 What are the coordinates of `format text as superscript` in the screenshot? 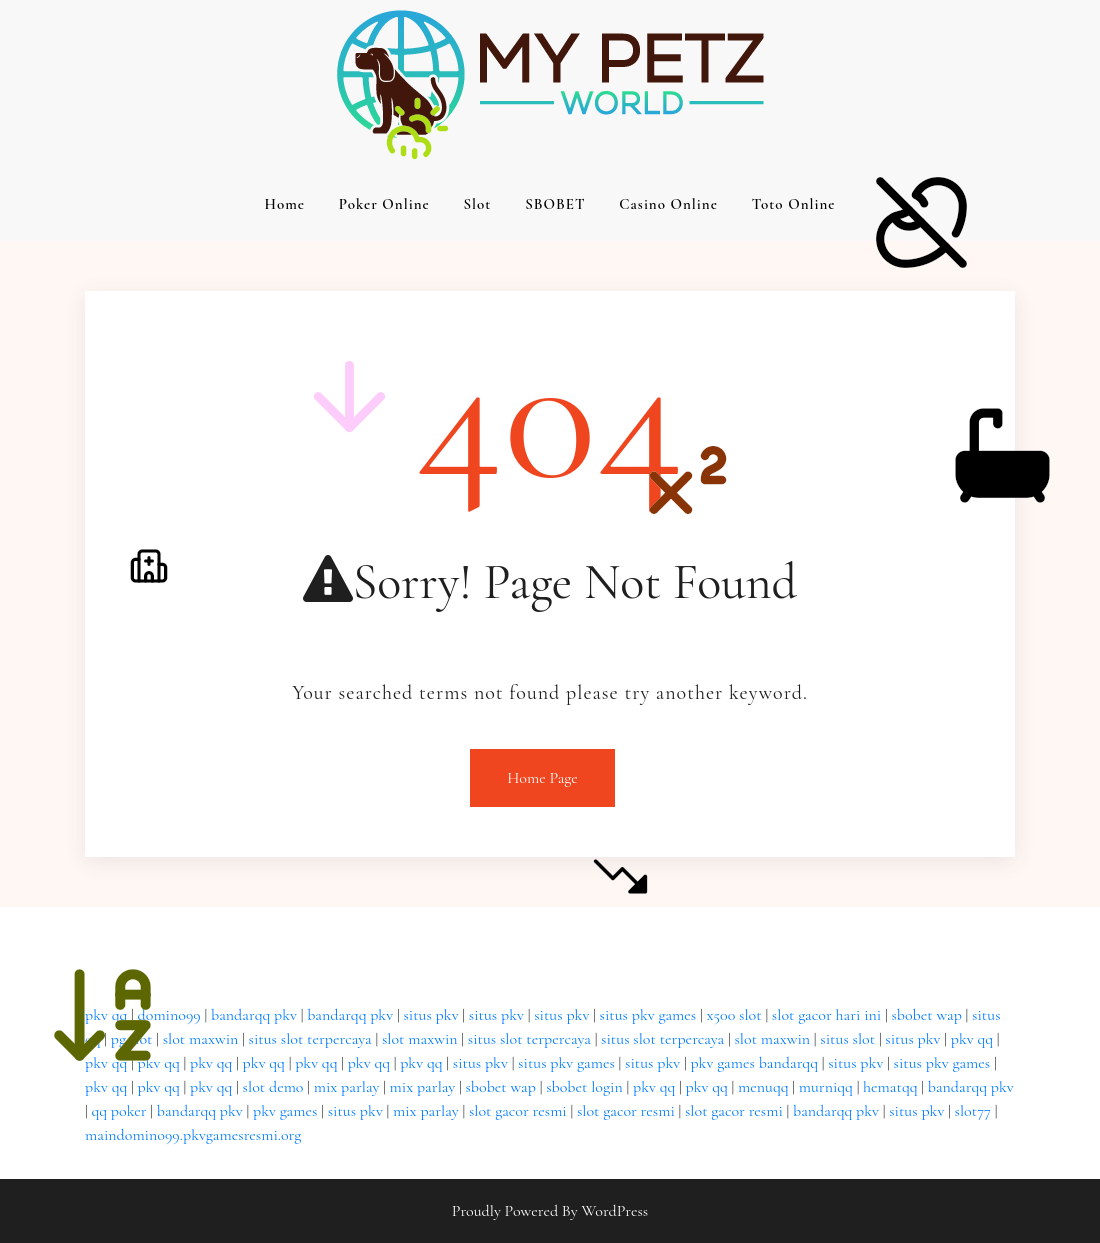 It's located at (688, 480).